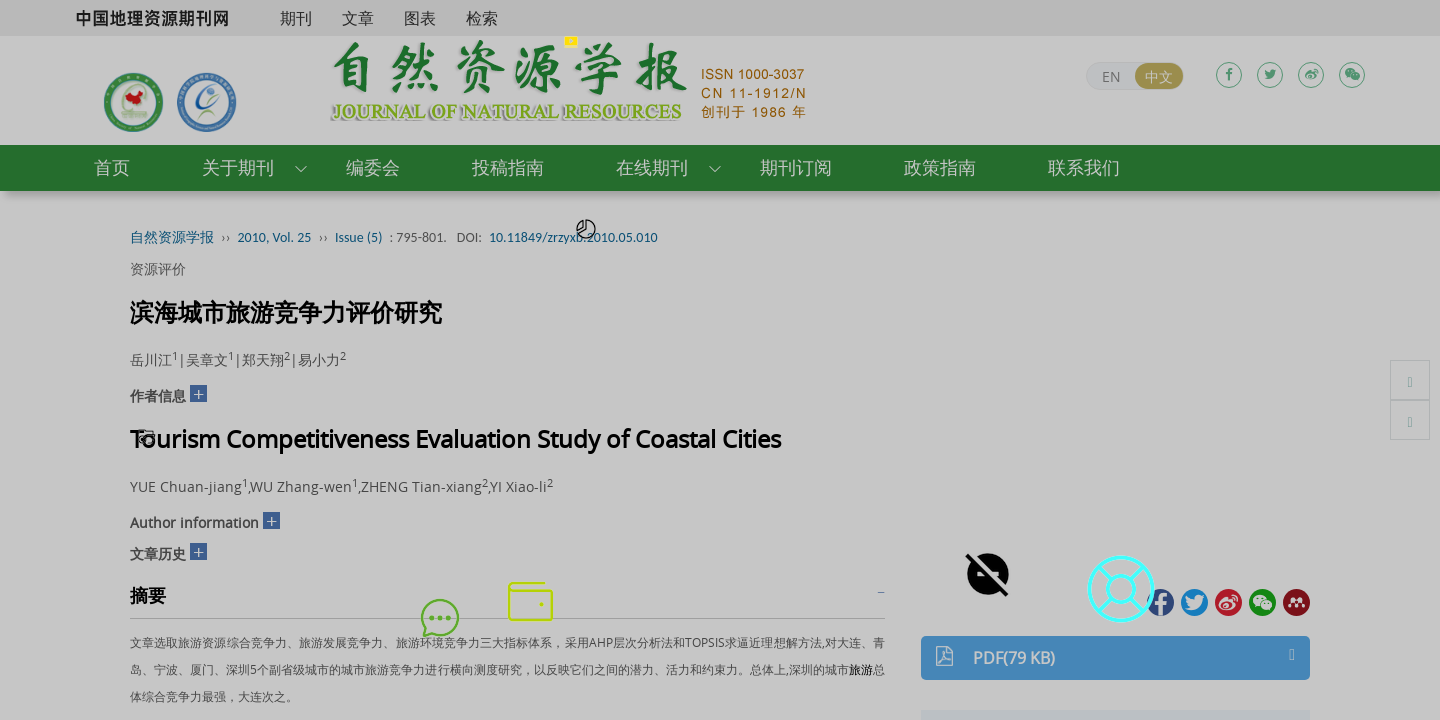 The height and width of the screenshot is (720, 1440). Describe the element at coordinates (529, 603) in the screenshot. I see `access your wallet or payment methods` at that location.